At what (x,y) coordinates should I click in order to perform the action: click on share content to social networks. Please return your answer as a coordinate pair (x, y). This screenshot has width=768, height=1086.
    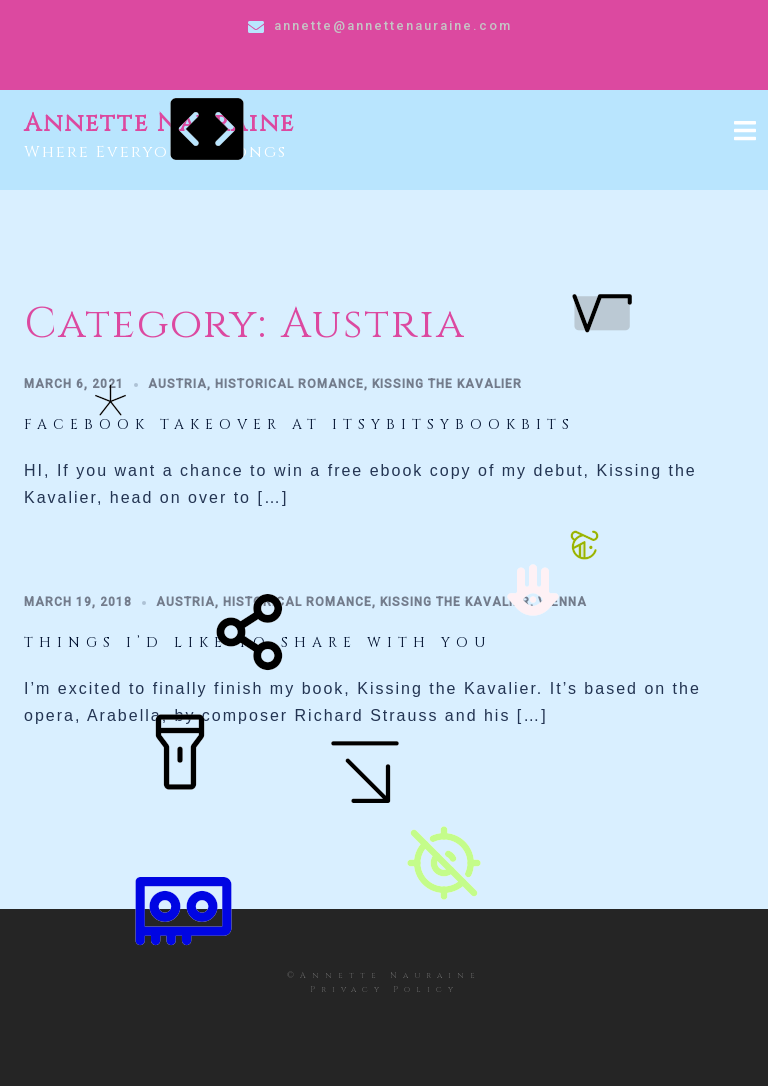
    Looking at the image, I should click on (252, 632).